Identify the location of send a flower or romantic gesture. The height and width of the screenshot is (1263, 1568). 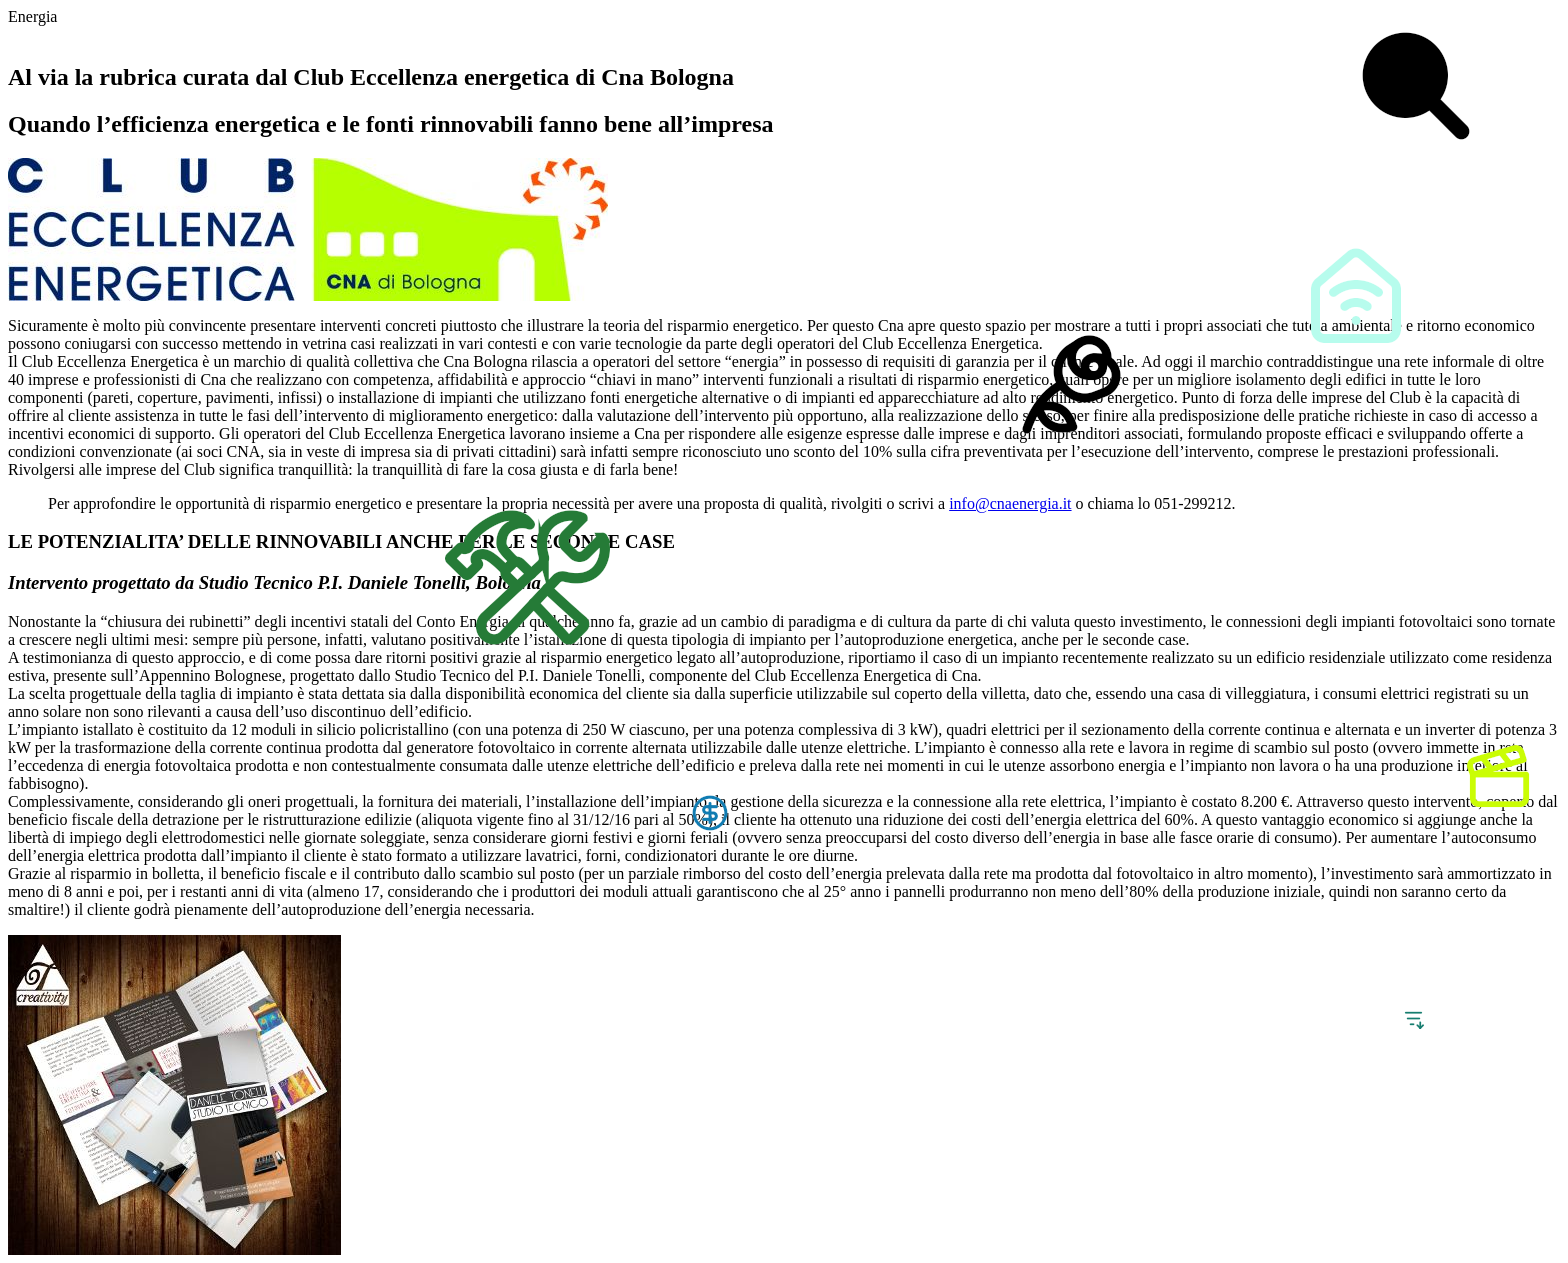
(1071, 384).